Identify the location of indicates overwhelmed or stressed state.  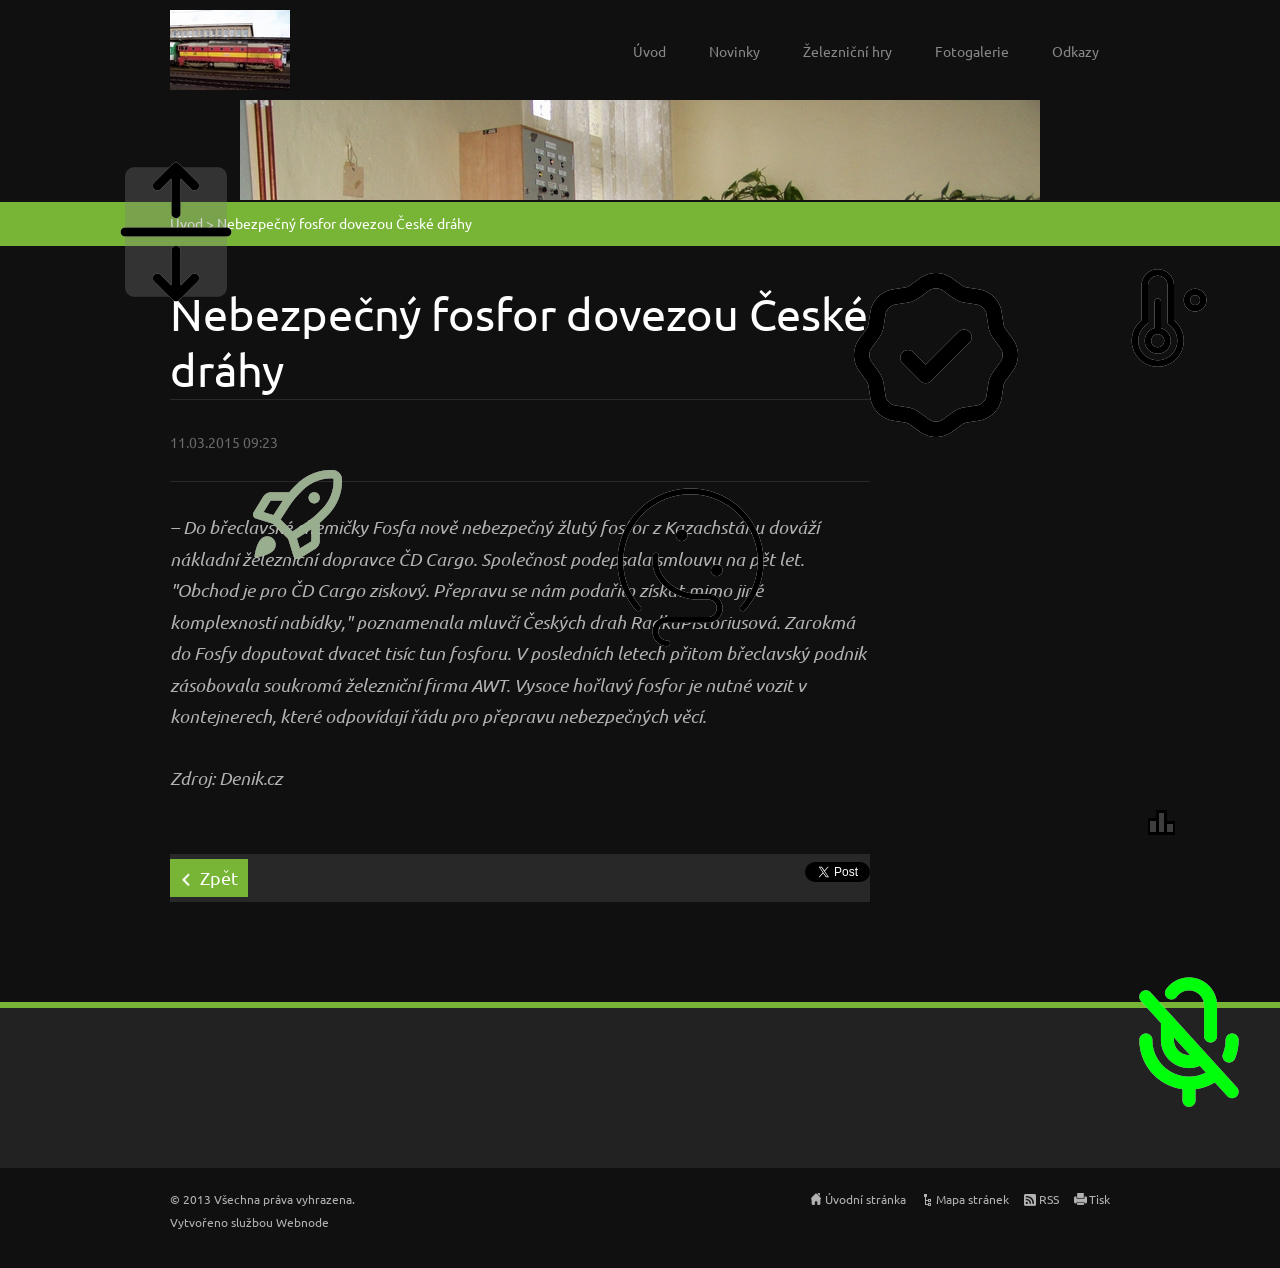
(690, 561).